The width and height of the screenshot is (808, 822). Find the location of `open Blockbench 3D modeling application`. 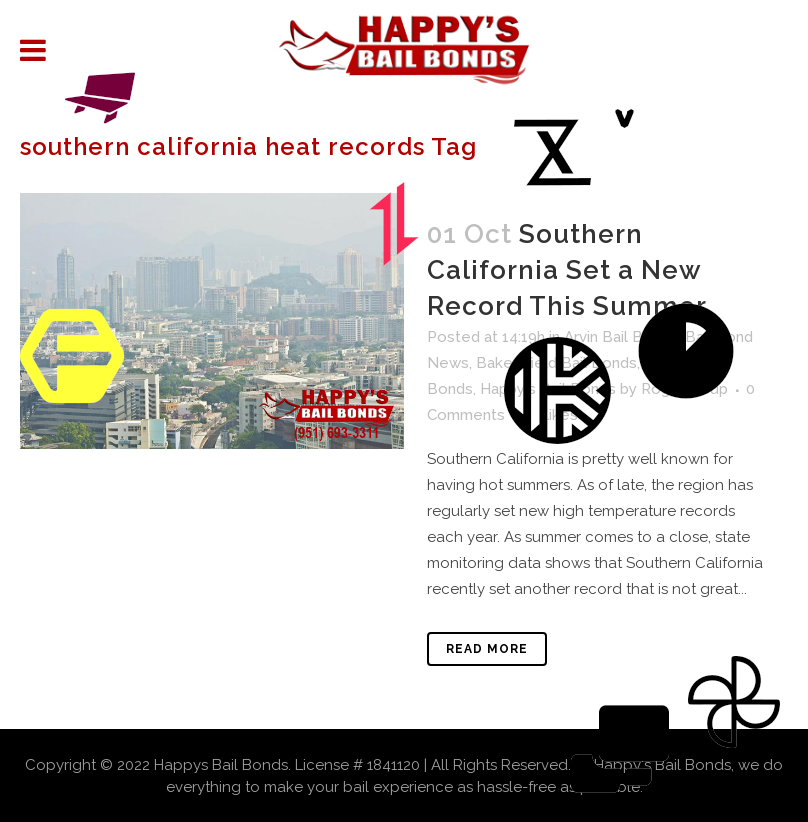

open Blockbench 3D modeling application is located at coordinates (100, 98).